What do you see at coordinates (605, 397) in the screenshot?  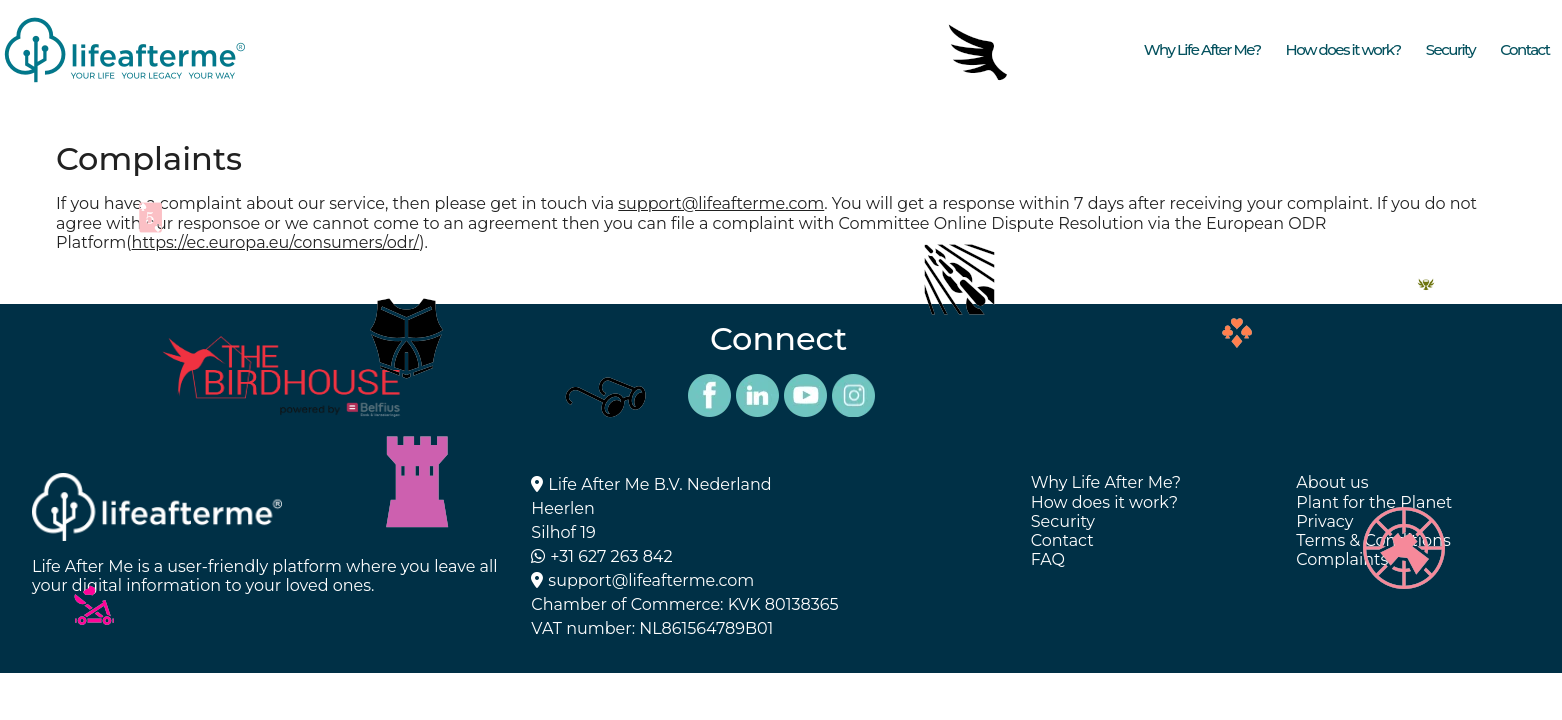 I see `toggle reading mode or accessibility features` at bounding box center [605, 397].